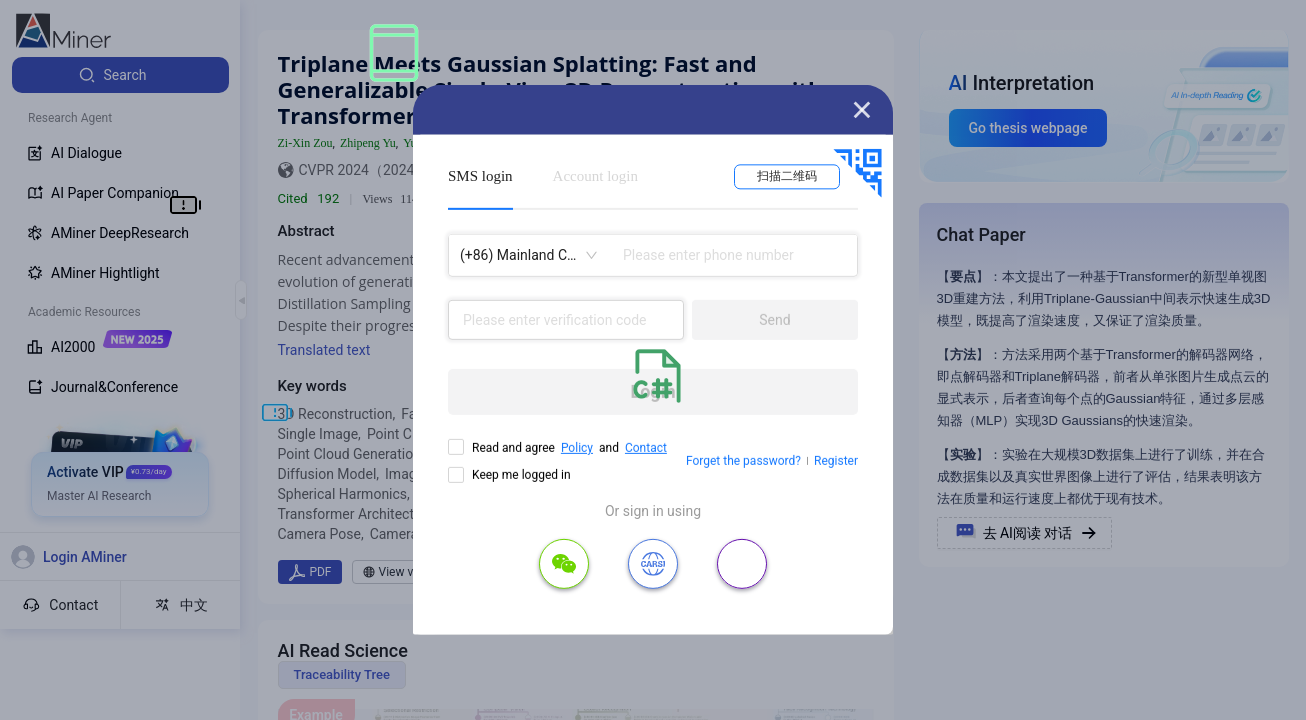  Describe the element at coordinates (658, 376) in the screenshot. I see `a C# source code file` at that location.